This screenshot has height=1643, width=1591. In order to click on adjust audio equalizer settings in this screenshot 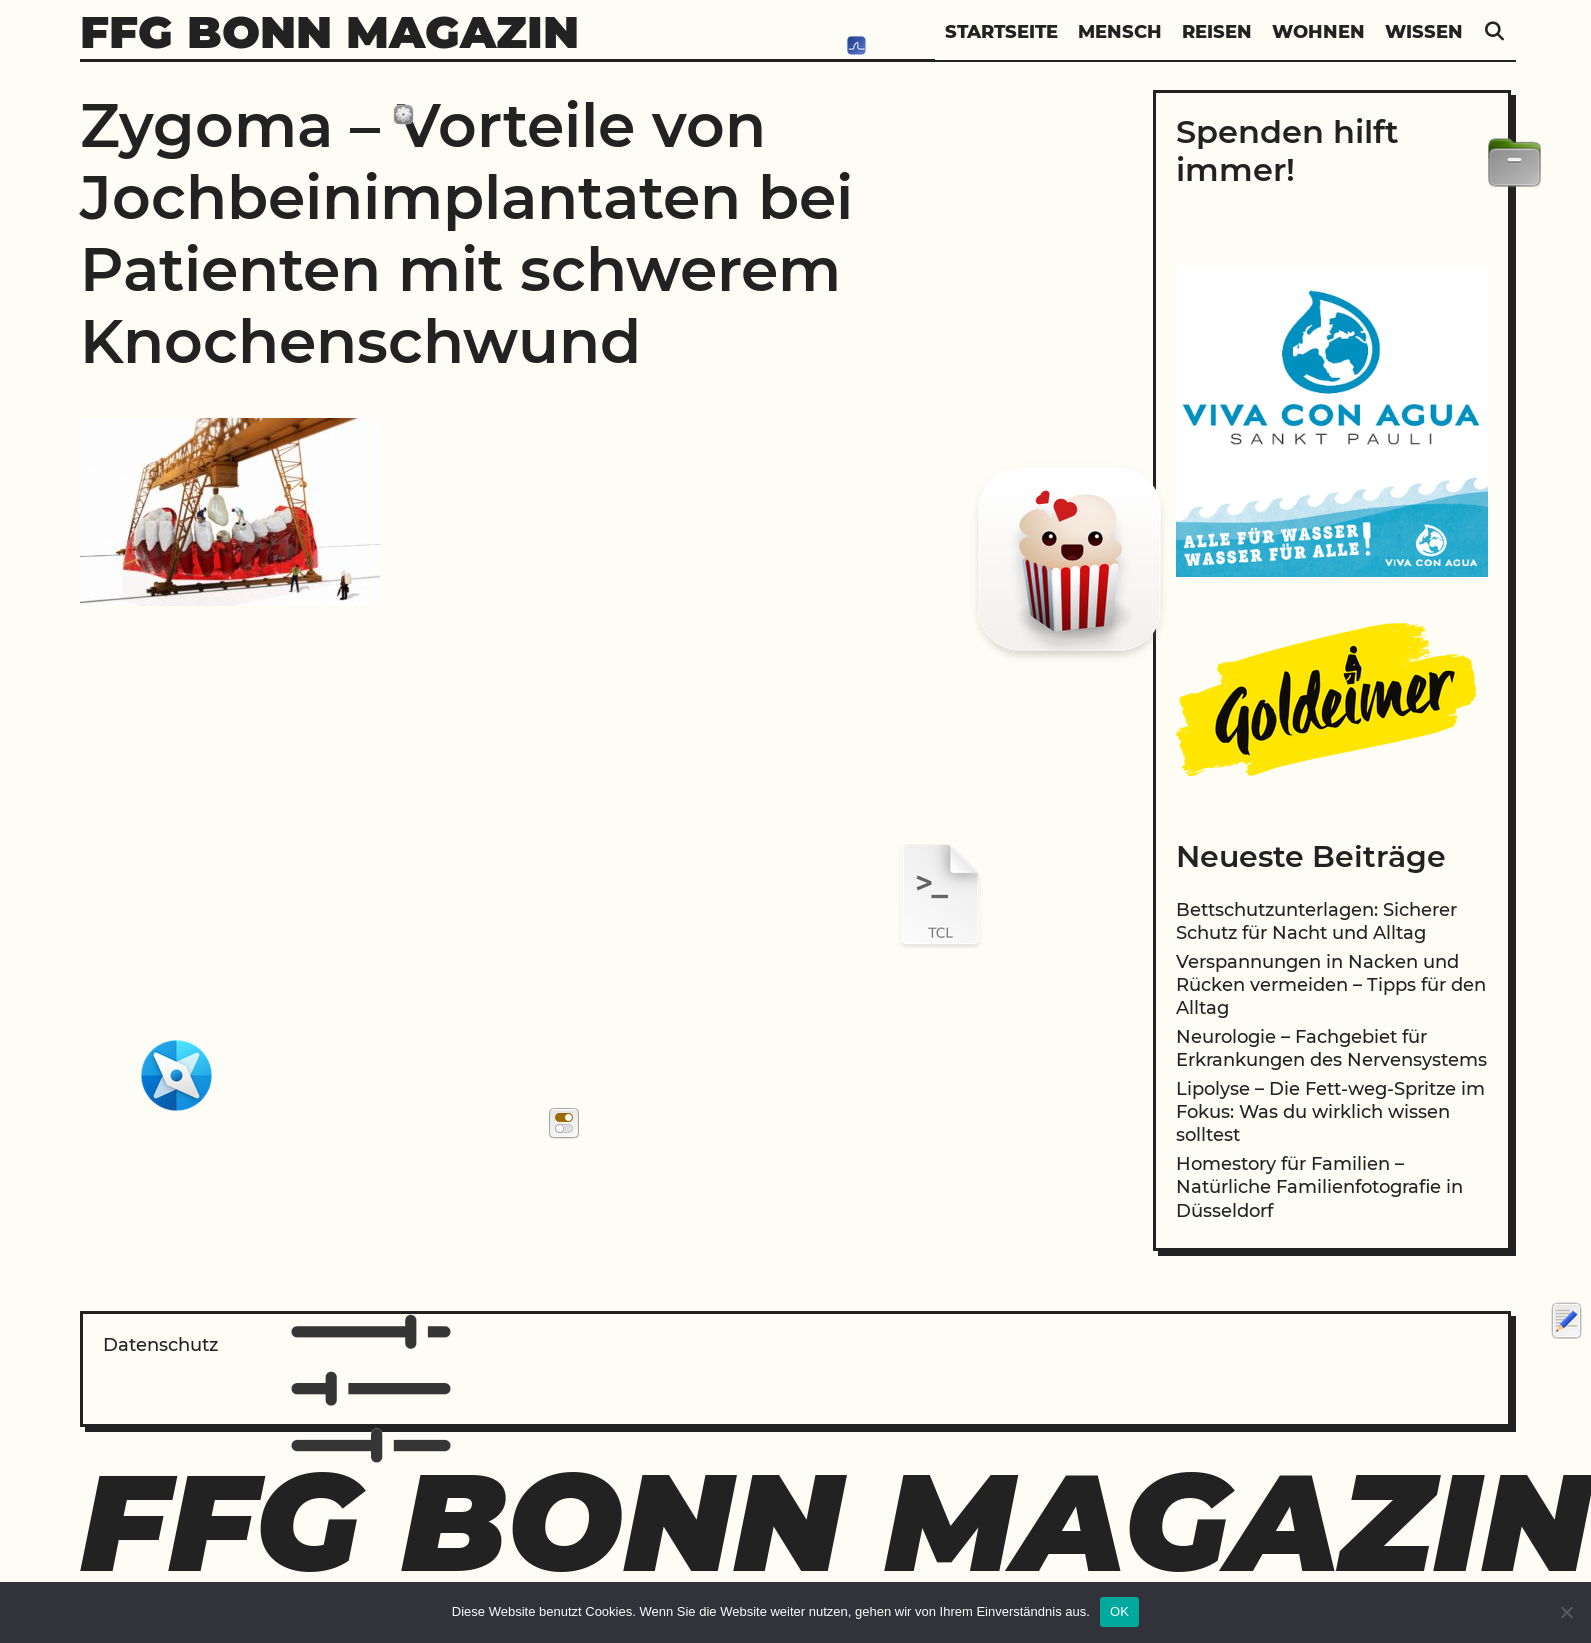, I will do `click(371, 1383)`.